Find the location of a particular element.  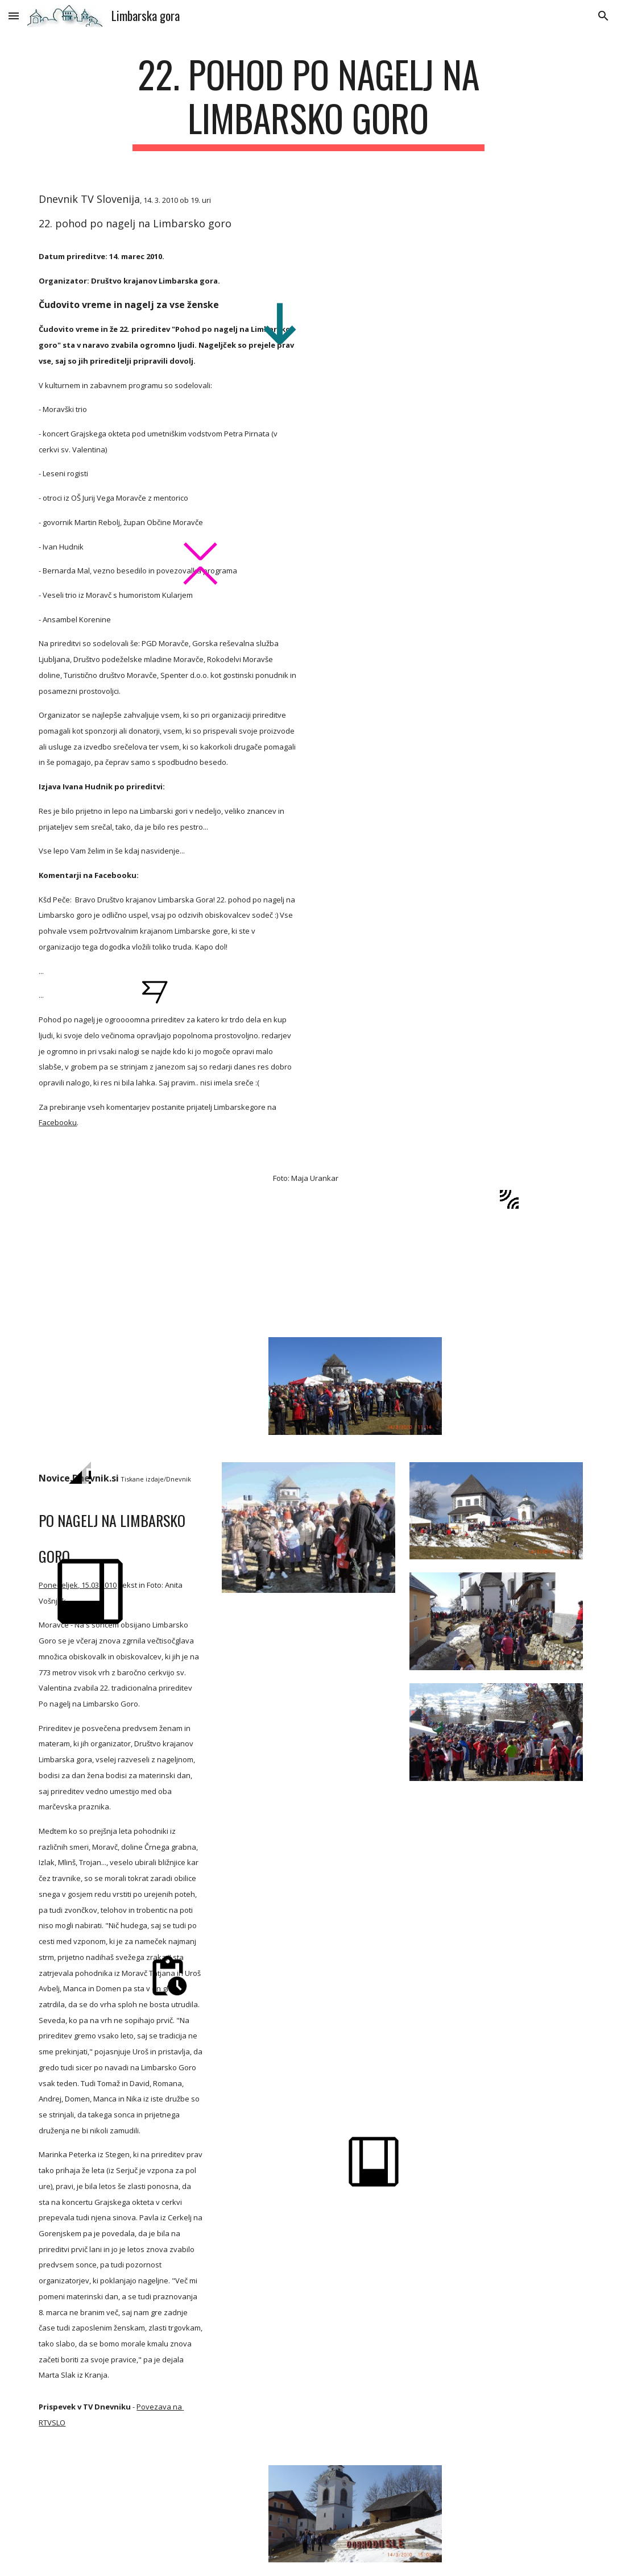

flag or bookmark an item is located at coordinates (154, 991).